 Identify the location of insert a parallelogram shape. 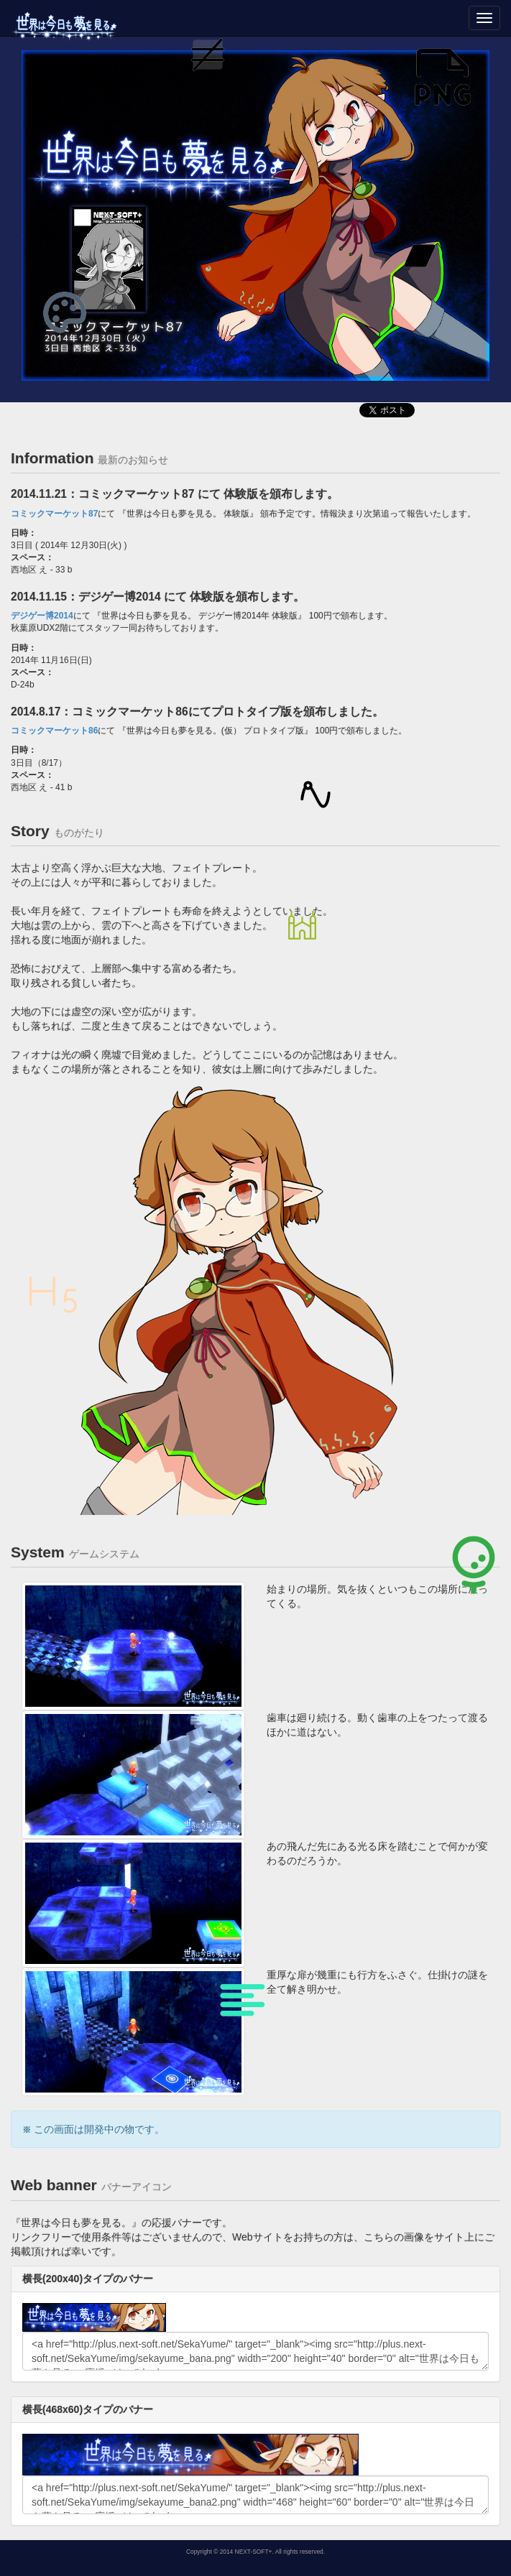
(420, 256).